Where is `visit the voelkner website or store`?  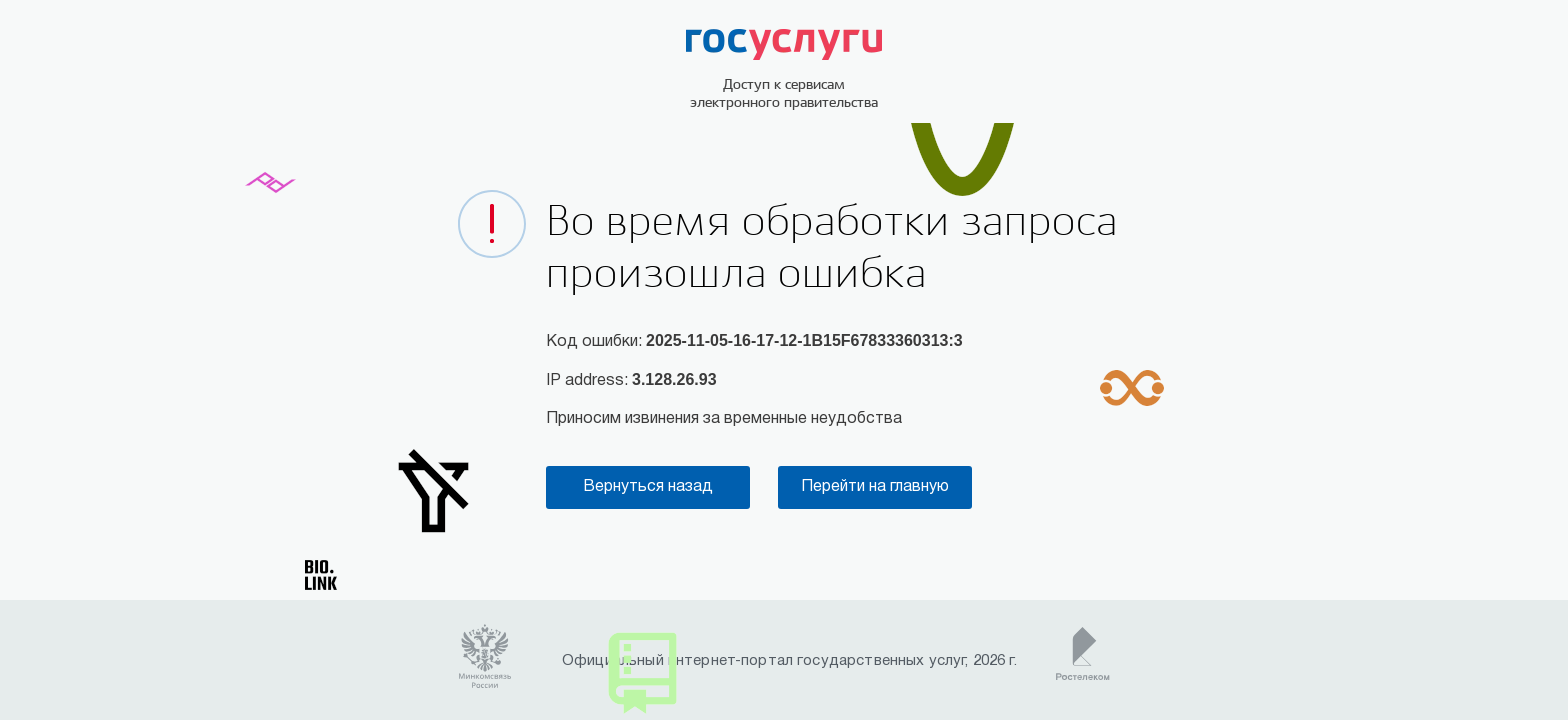 visit the voelkner website or store is located at coordinates (962, 159).